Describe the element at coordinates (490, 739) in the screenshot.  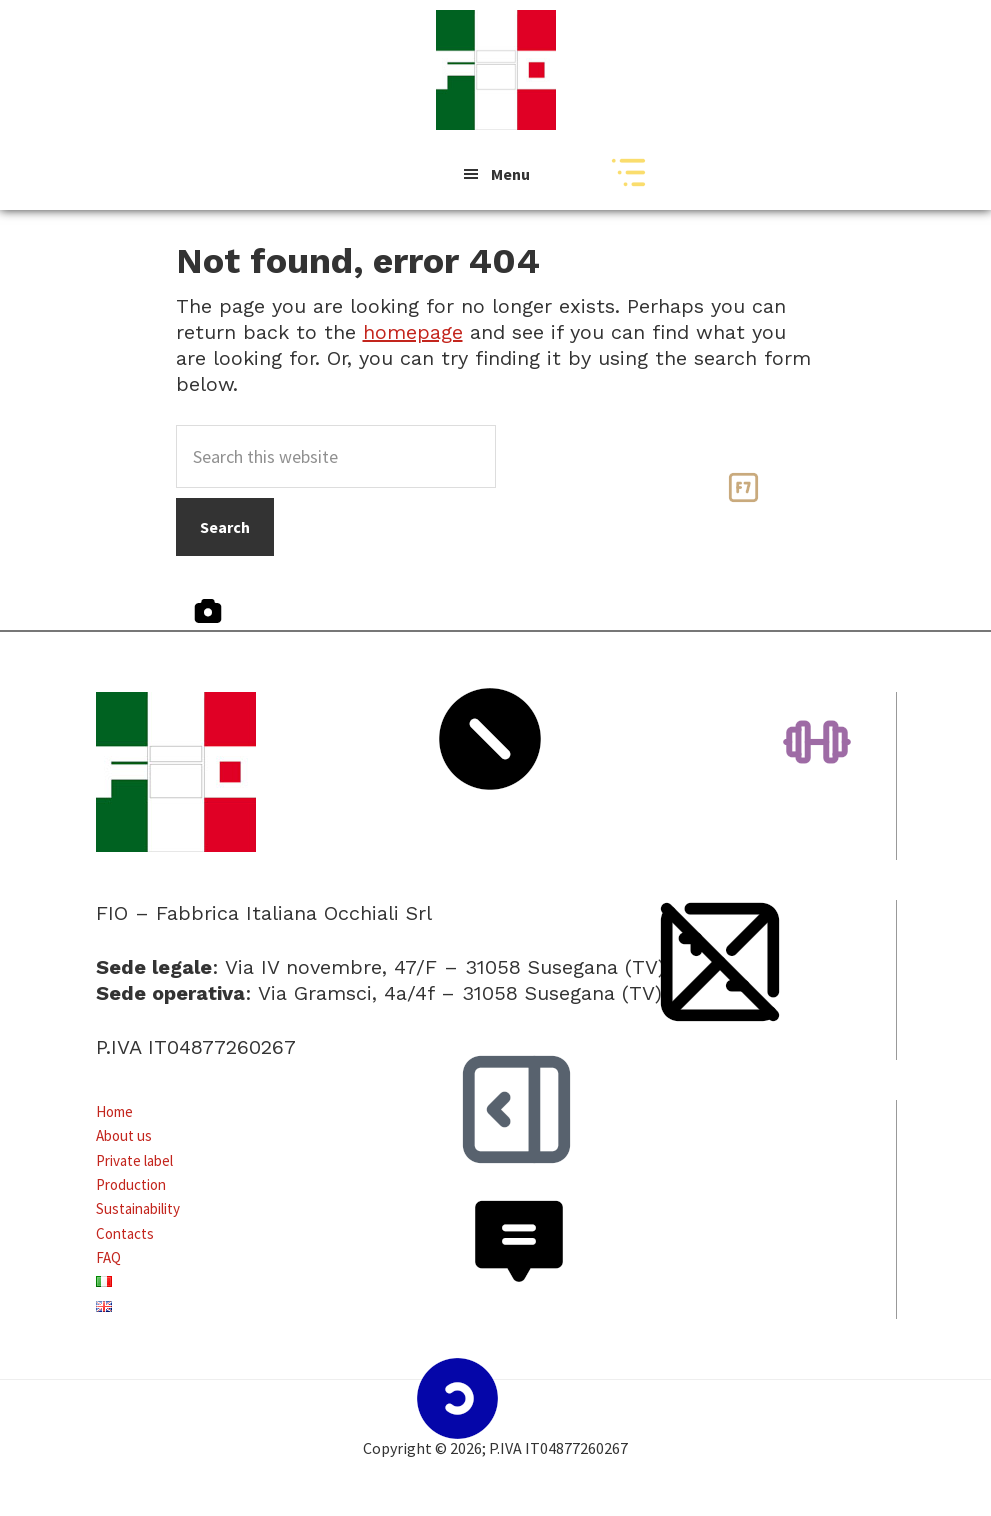
I see `indicates a prohibited or forbidden action` at that location.